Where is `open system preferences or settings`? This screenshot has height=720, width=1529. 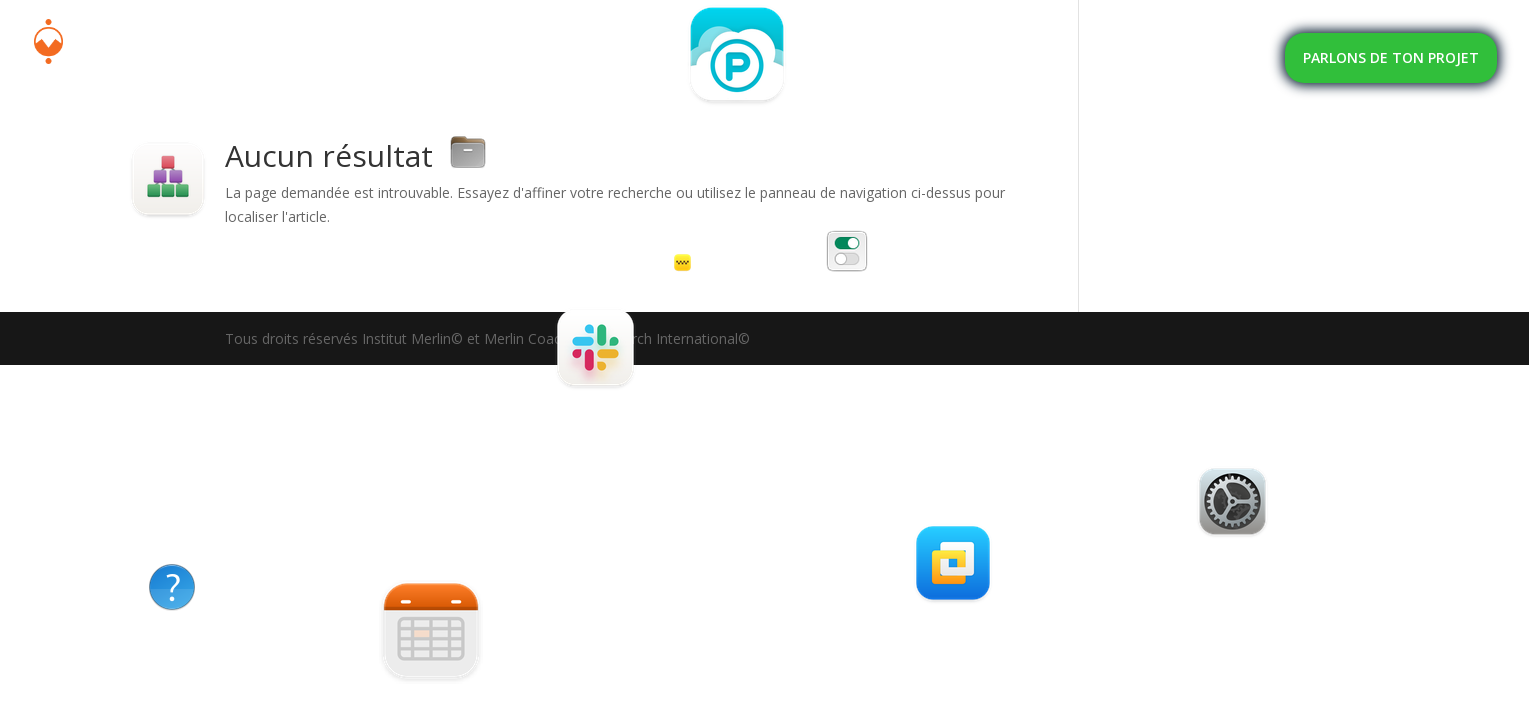 open system preferences or settings is located at coordinates (1232, 501).